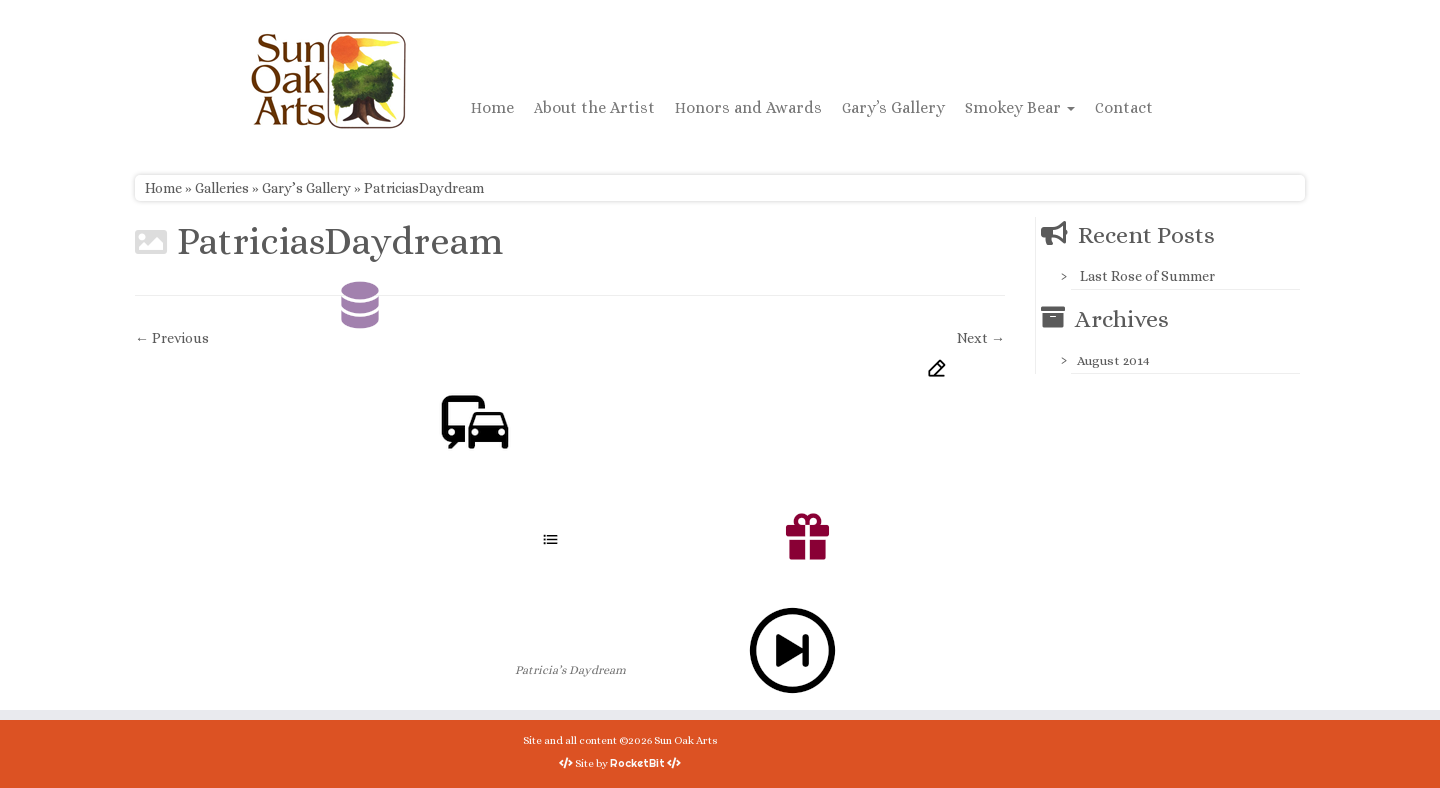  I want to click on edit text or content, so click(936, 368).